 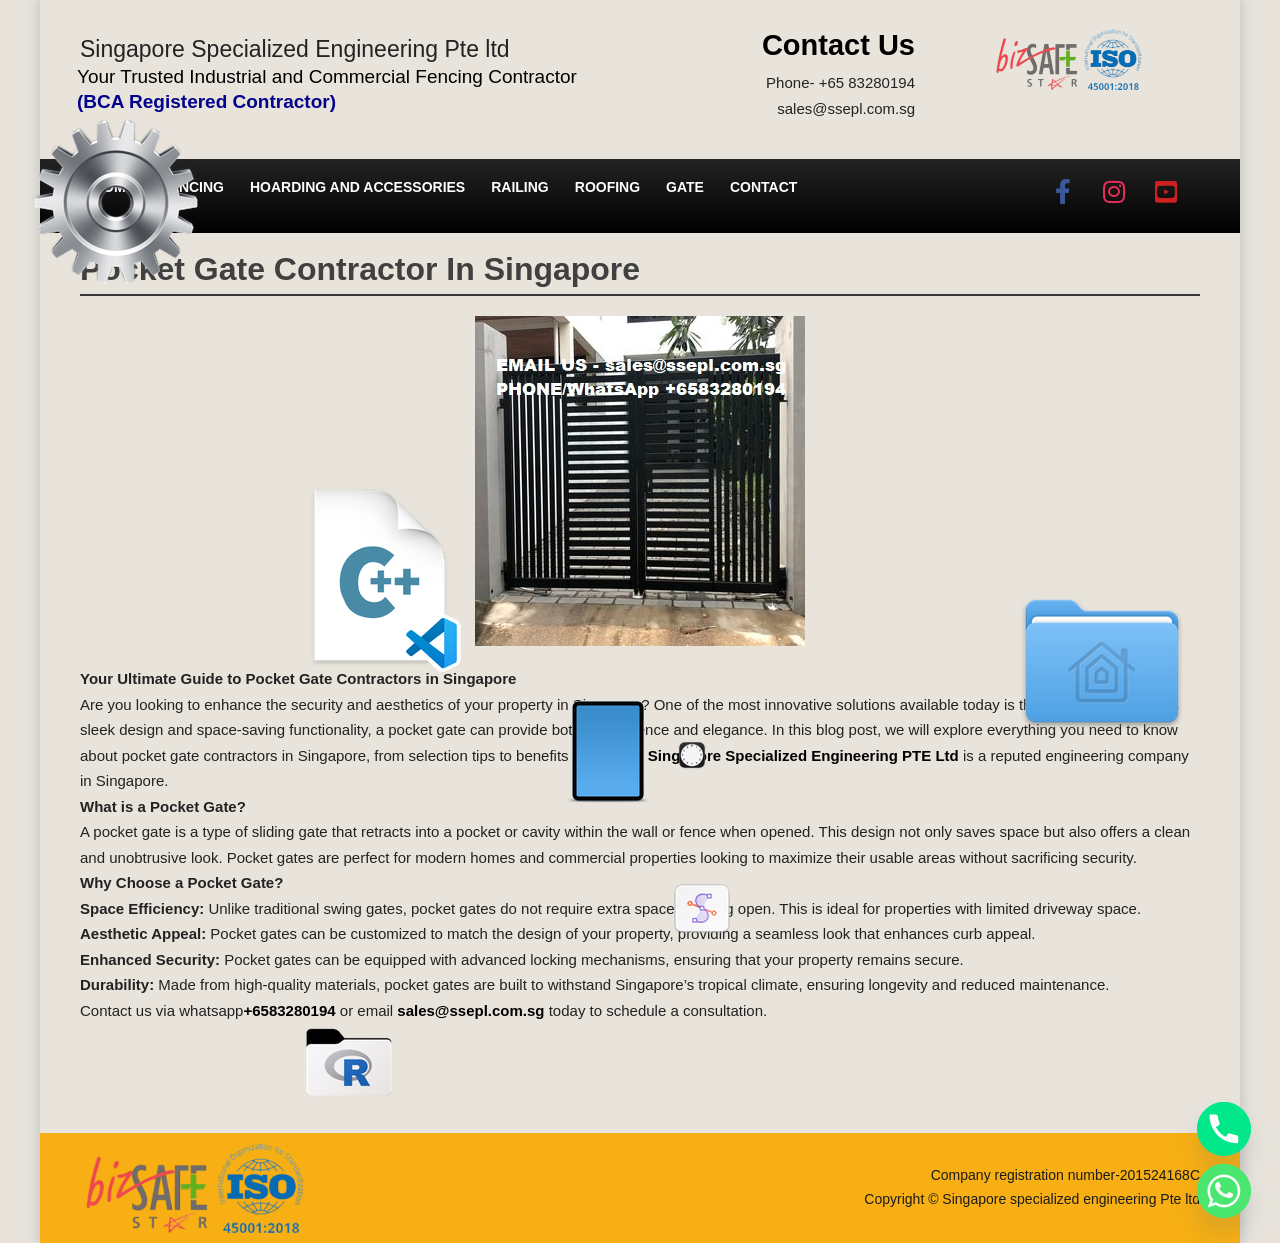 What do you see at coordinates (608, 752) in the screenshot?
I see `indicates a connected iPad device` at bounding box center [608, 752].